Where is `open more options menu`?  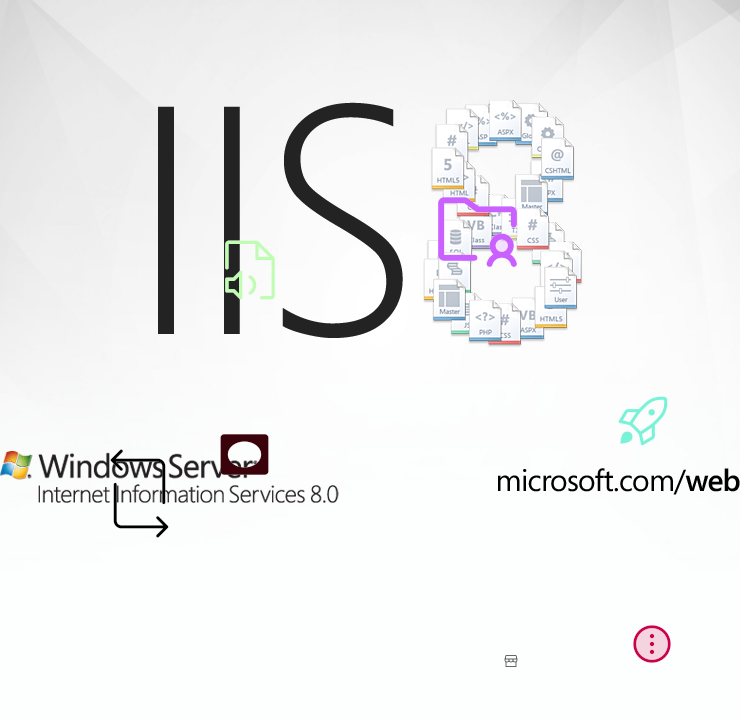
open more options menu is located at coordinates (652, 644).